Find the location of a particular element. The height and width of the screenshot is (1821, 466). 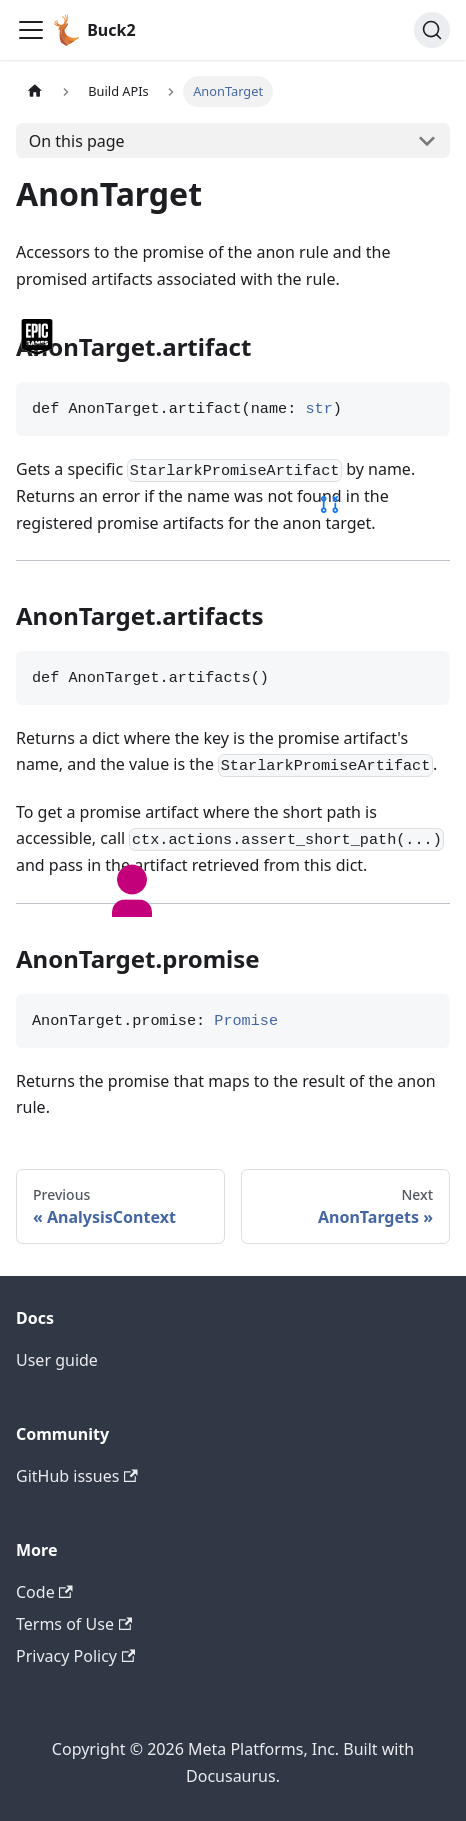

view your profile is located at coordinates (132, 892).